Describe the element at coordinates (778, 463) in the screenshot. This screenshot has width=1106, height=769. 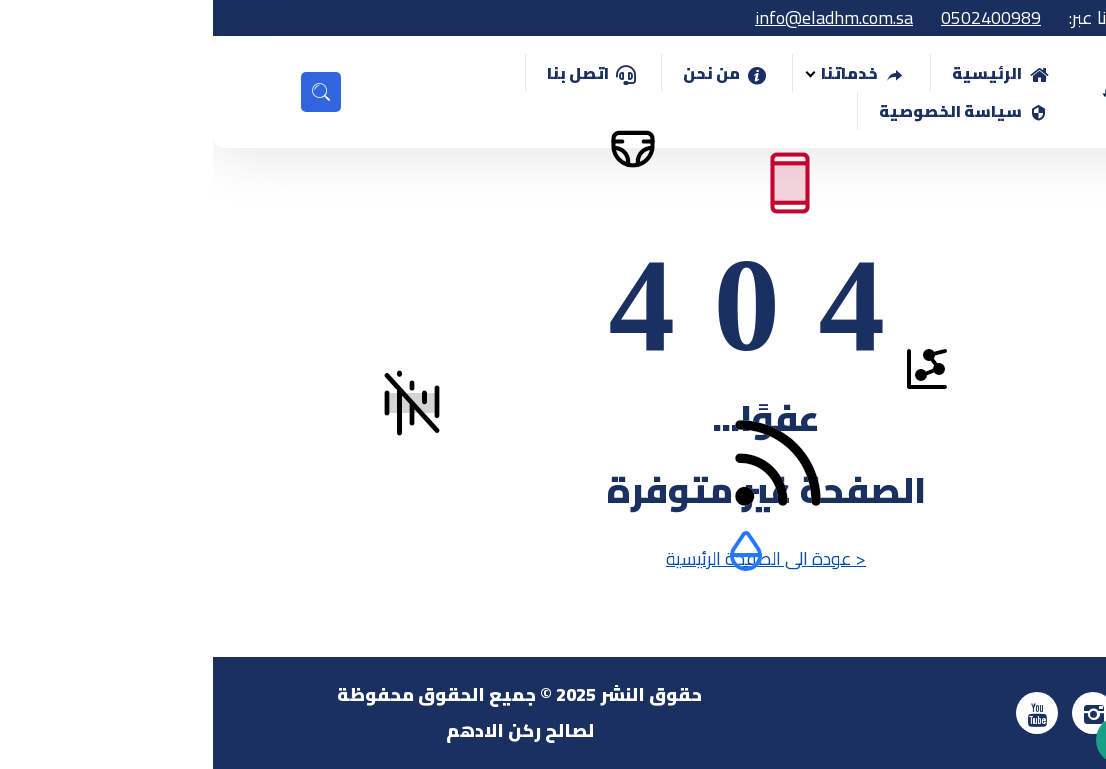
I see `subscribe to RSS feed` at that location.